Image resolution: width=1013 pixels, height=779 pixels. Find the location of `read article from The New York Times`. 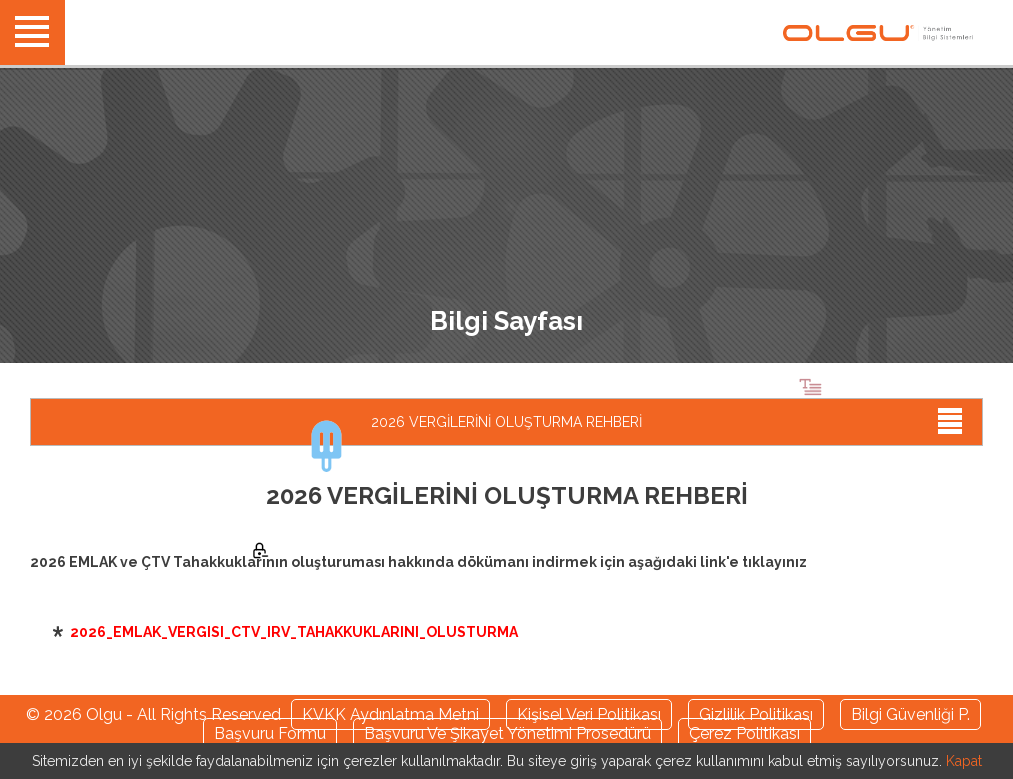

read article from The New York Times is located at coordinates (810, 387).